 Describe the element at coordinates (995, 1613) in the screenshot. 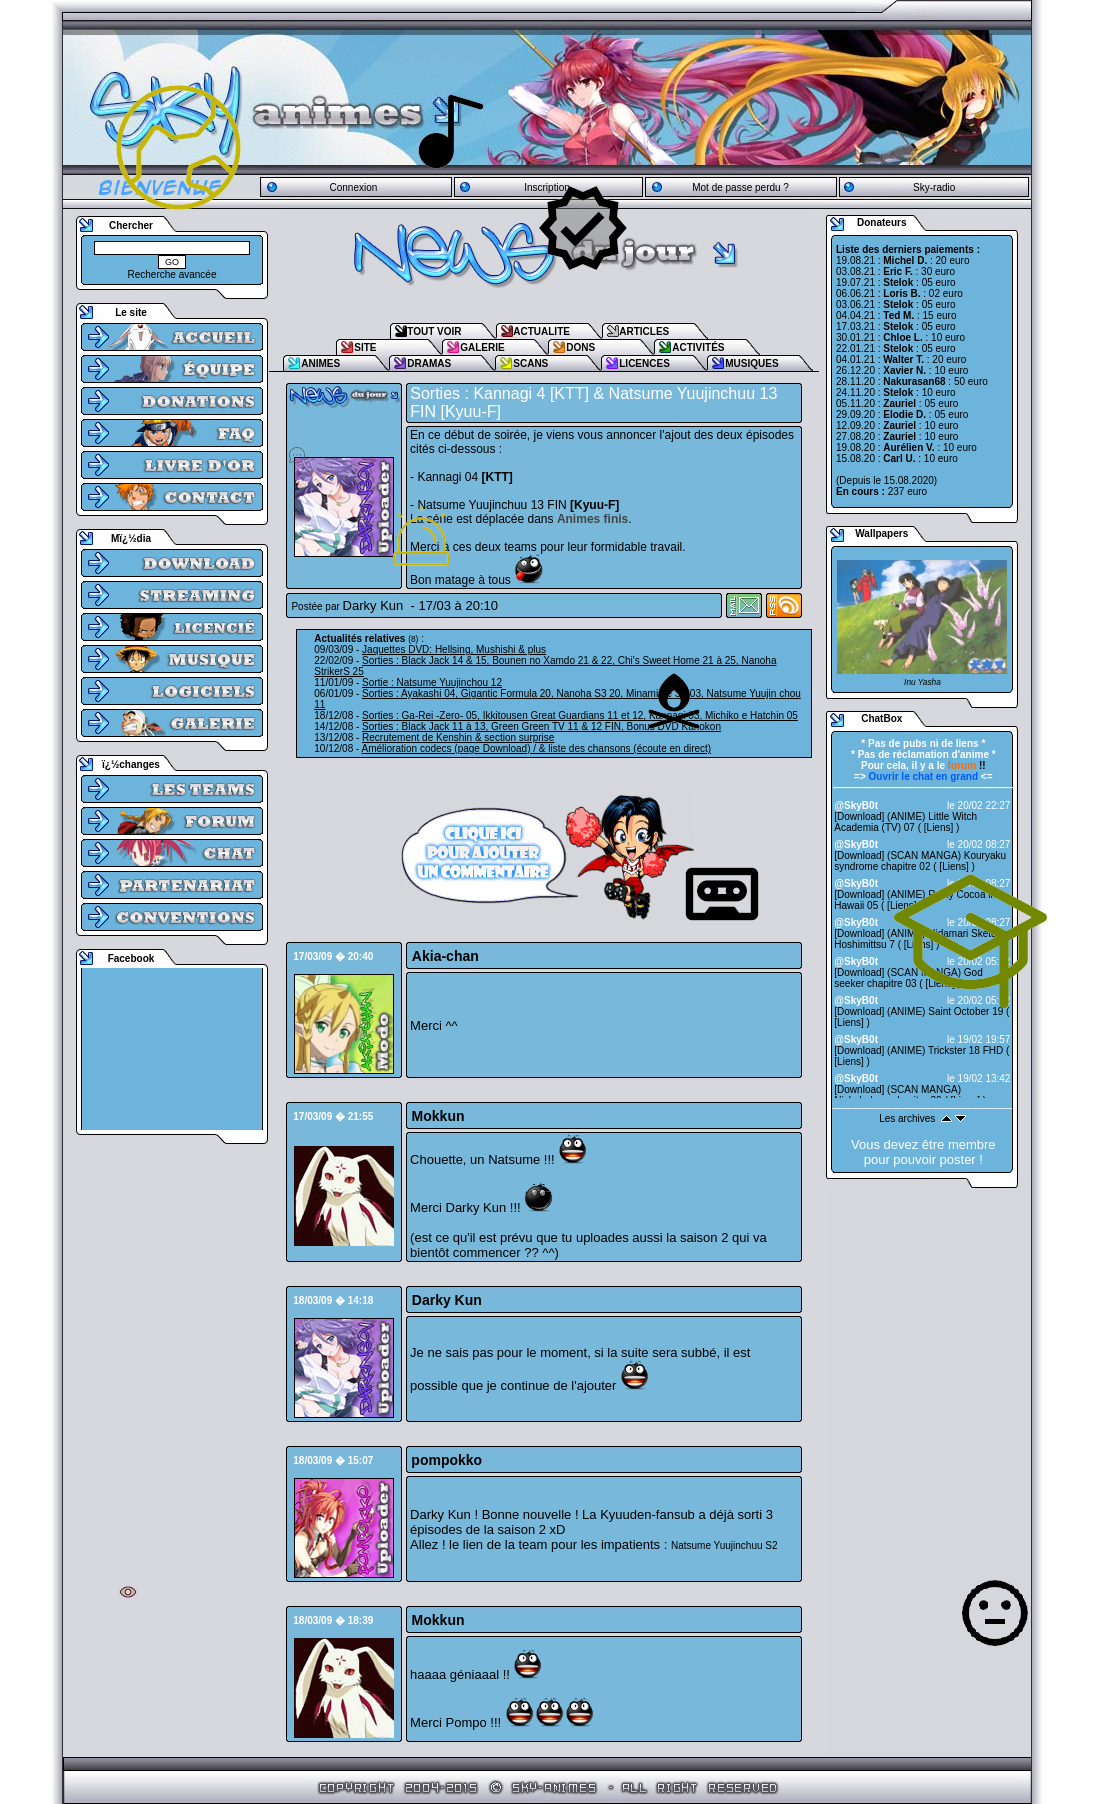

I see `indicates neutral feedback or rating` at that location.